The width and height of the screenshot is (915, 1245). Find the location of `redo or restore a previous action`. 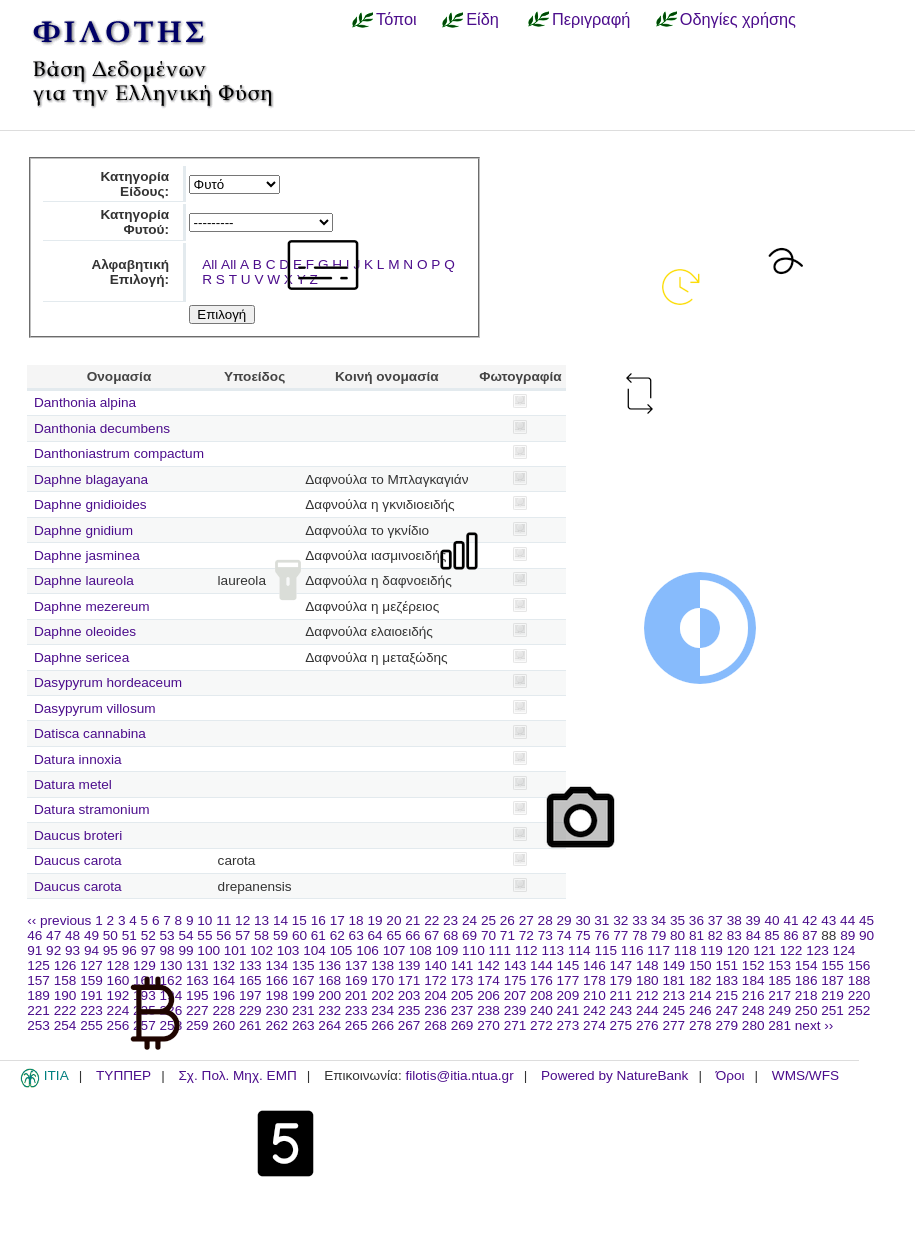

redo or restore a previous action is located at coordinates (680, 287).